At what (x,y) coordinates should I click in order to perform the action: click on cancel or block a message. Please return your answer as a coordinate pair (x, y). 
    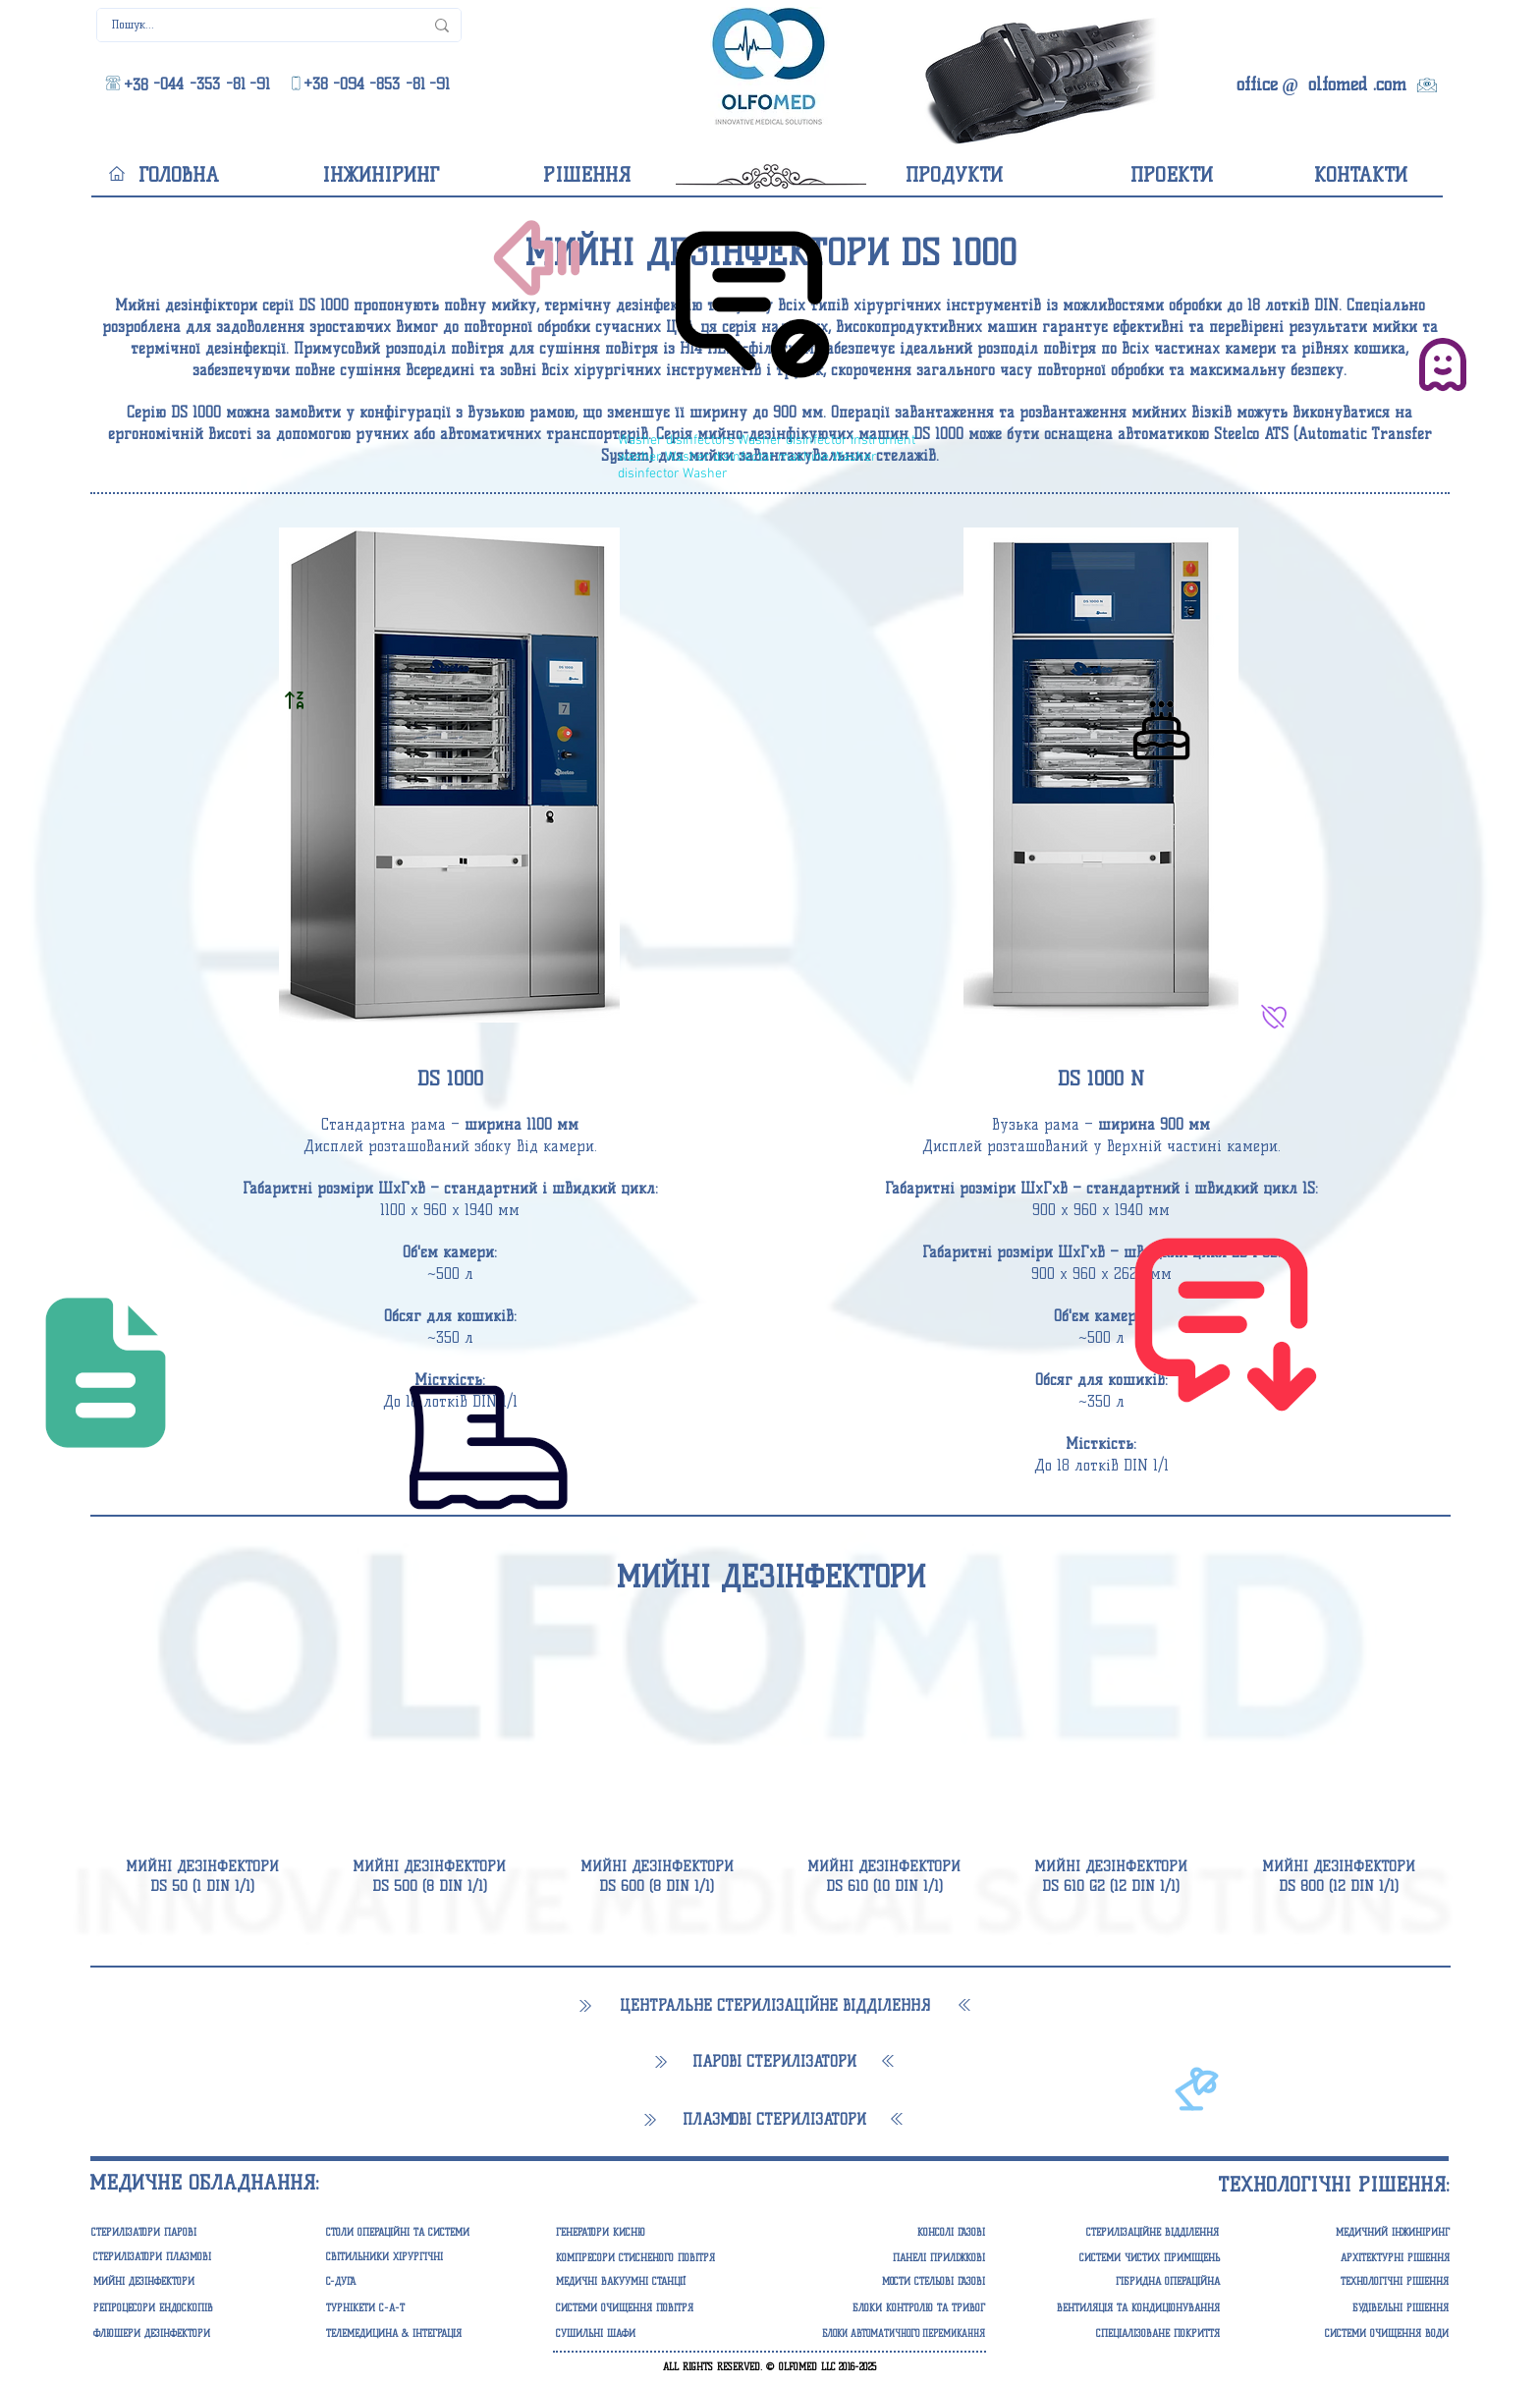
    Looking at the image, I should click on (748, 297).